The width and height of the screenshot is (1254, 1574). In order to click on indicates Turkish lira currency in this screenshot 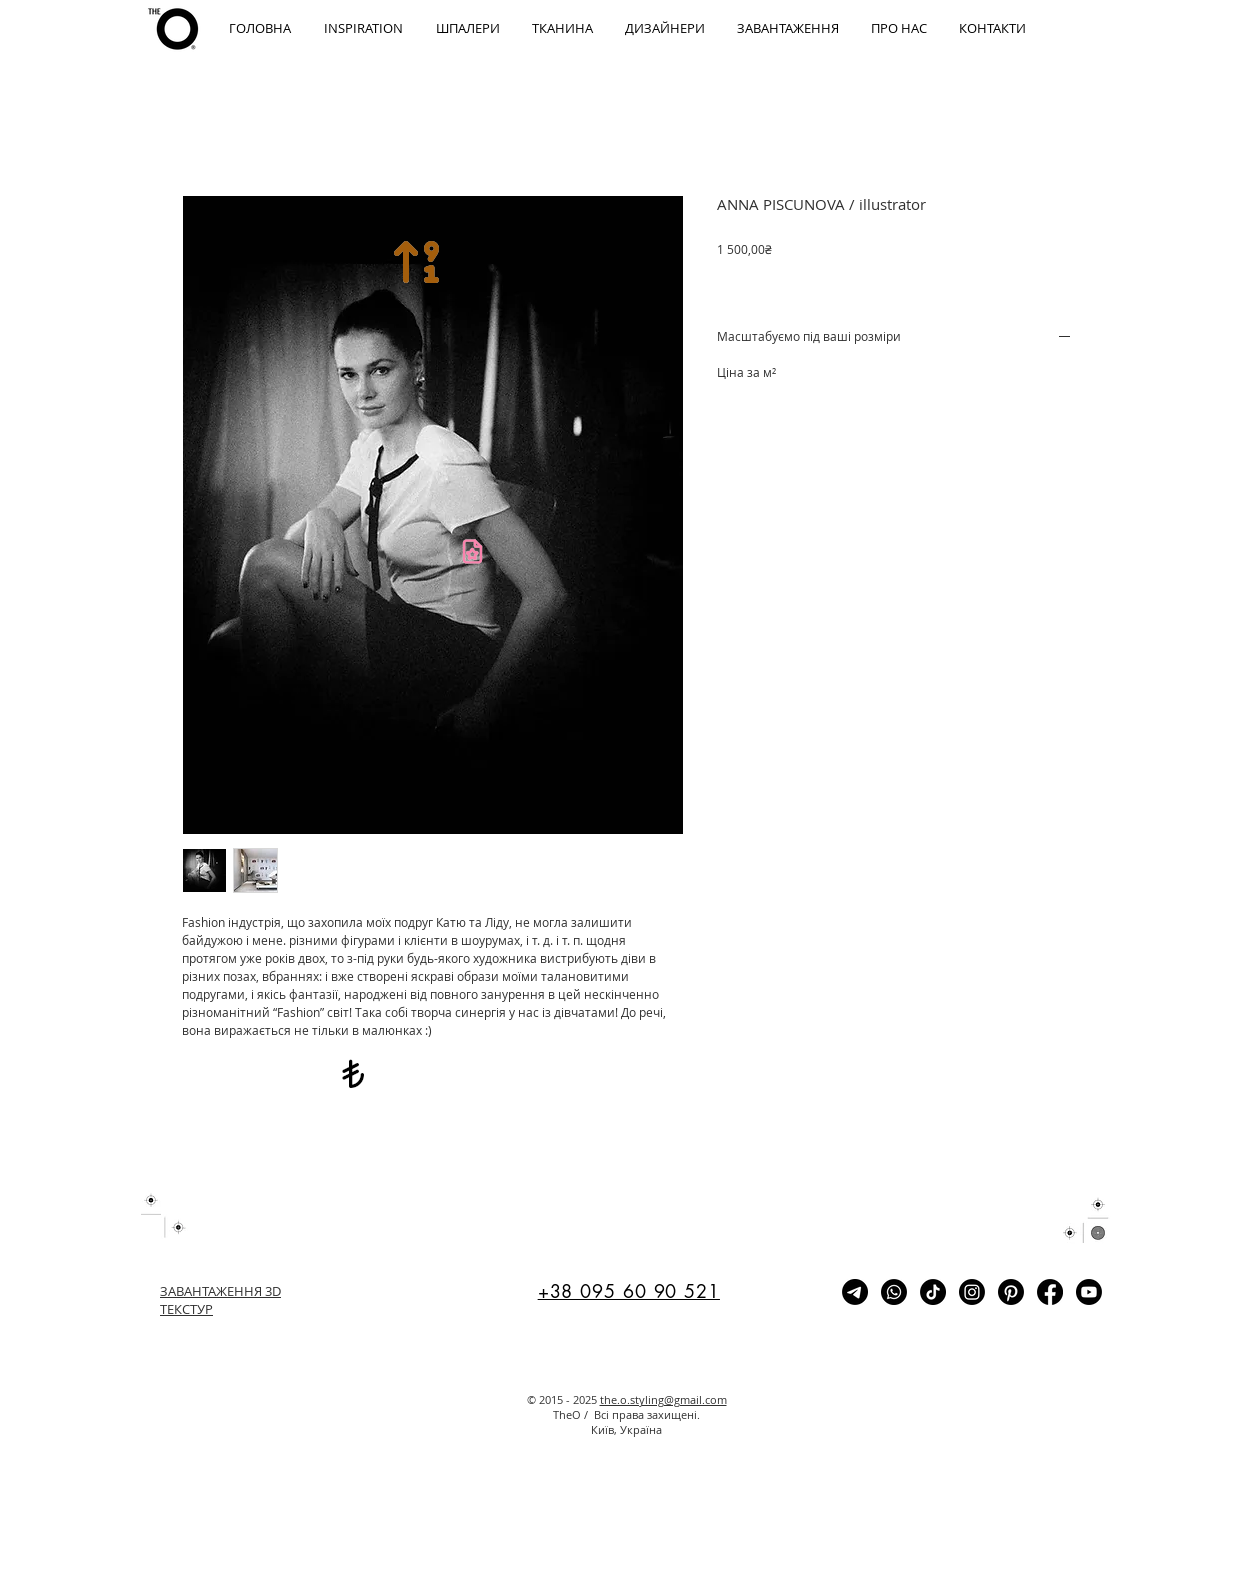, I will do `click(354, 1073)`.